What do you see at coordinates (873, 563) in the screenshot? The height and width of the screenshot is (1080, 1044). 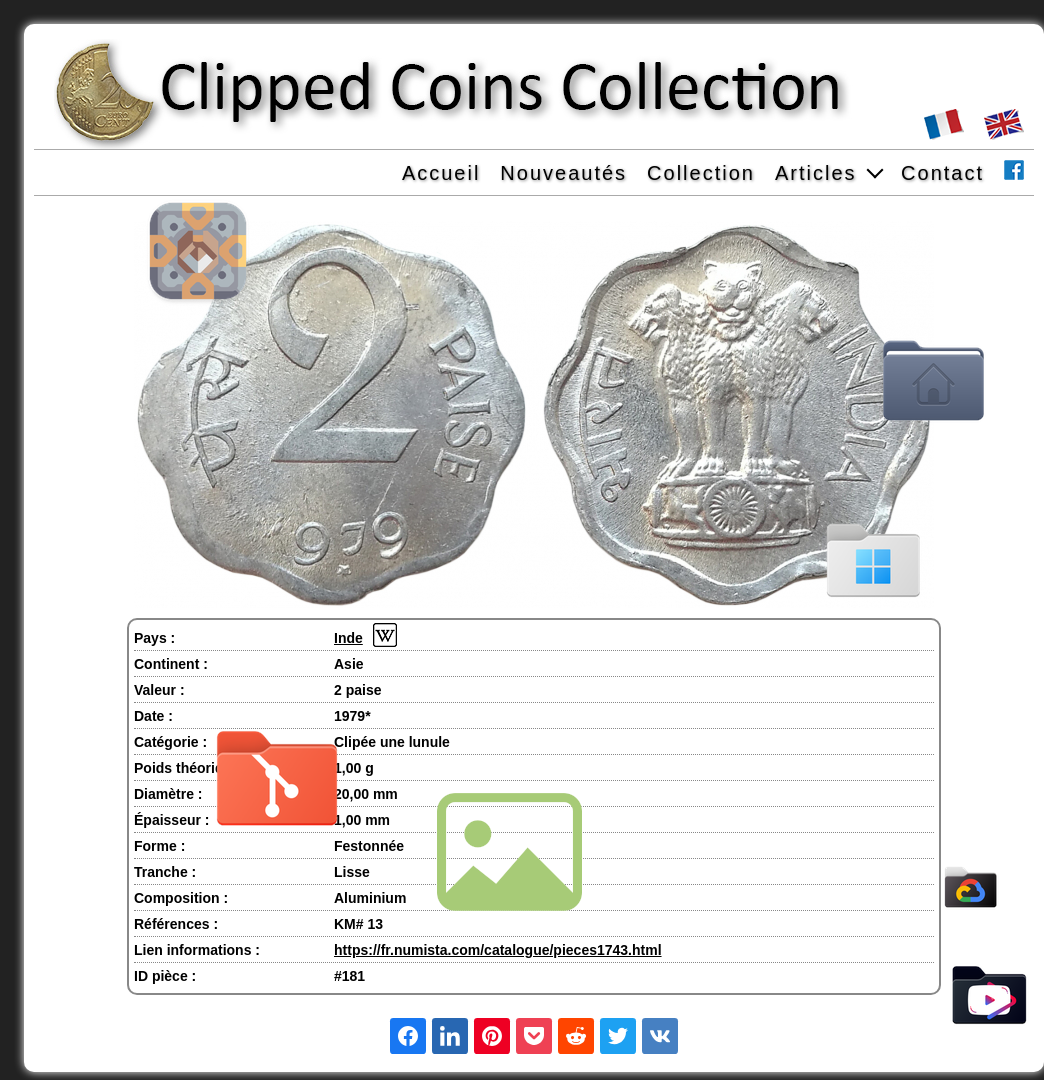 I see `open the windows 11 system folder` at bounding box center [873, 563].